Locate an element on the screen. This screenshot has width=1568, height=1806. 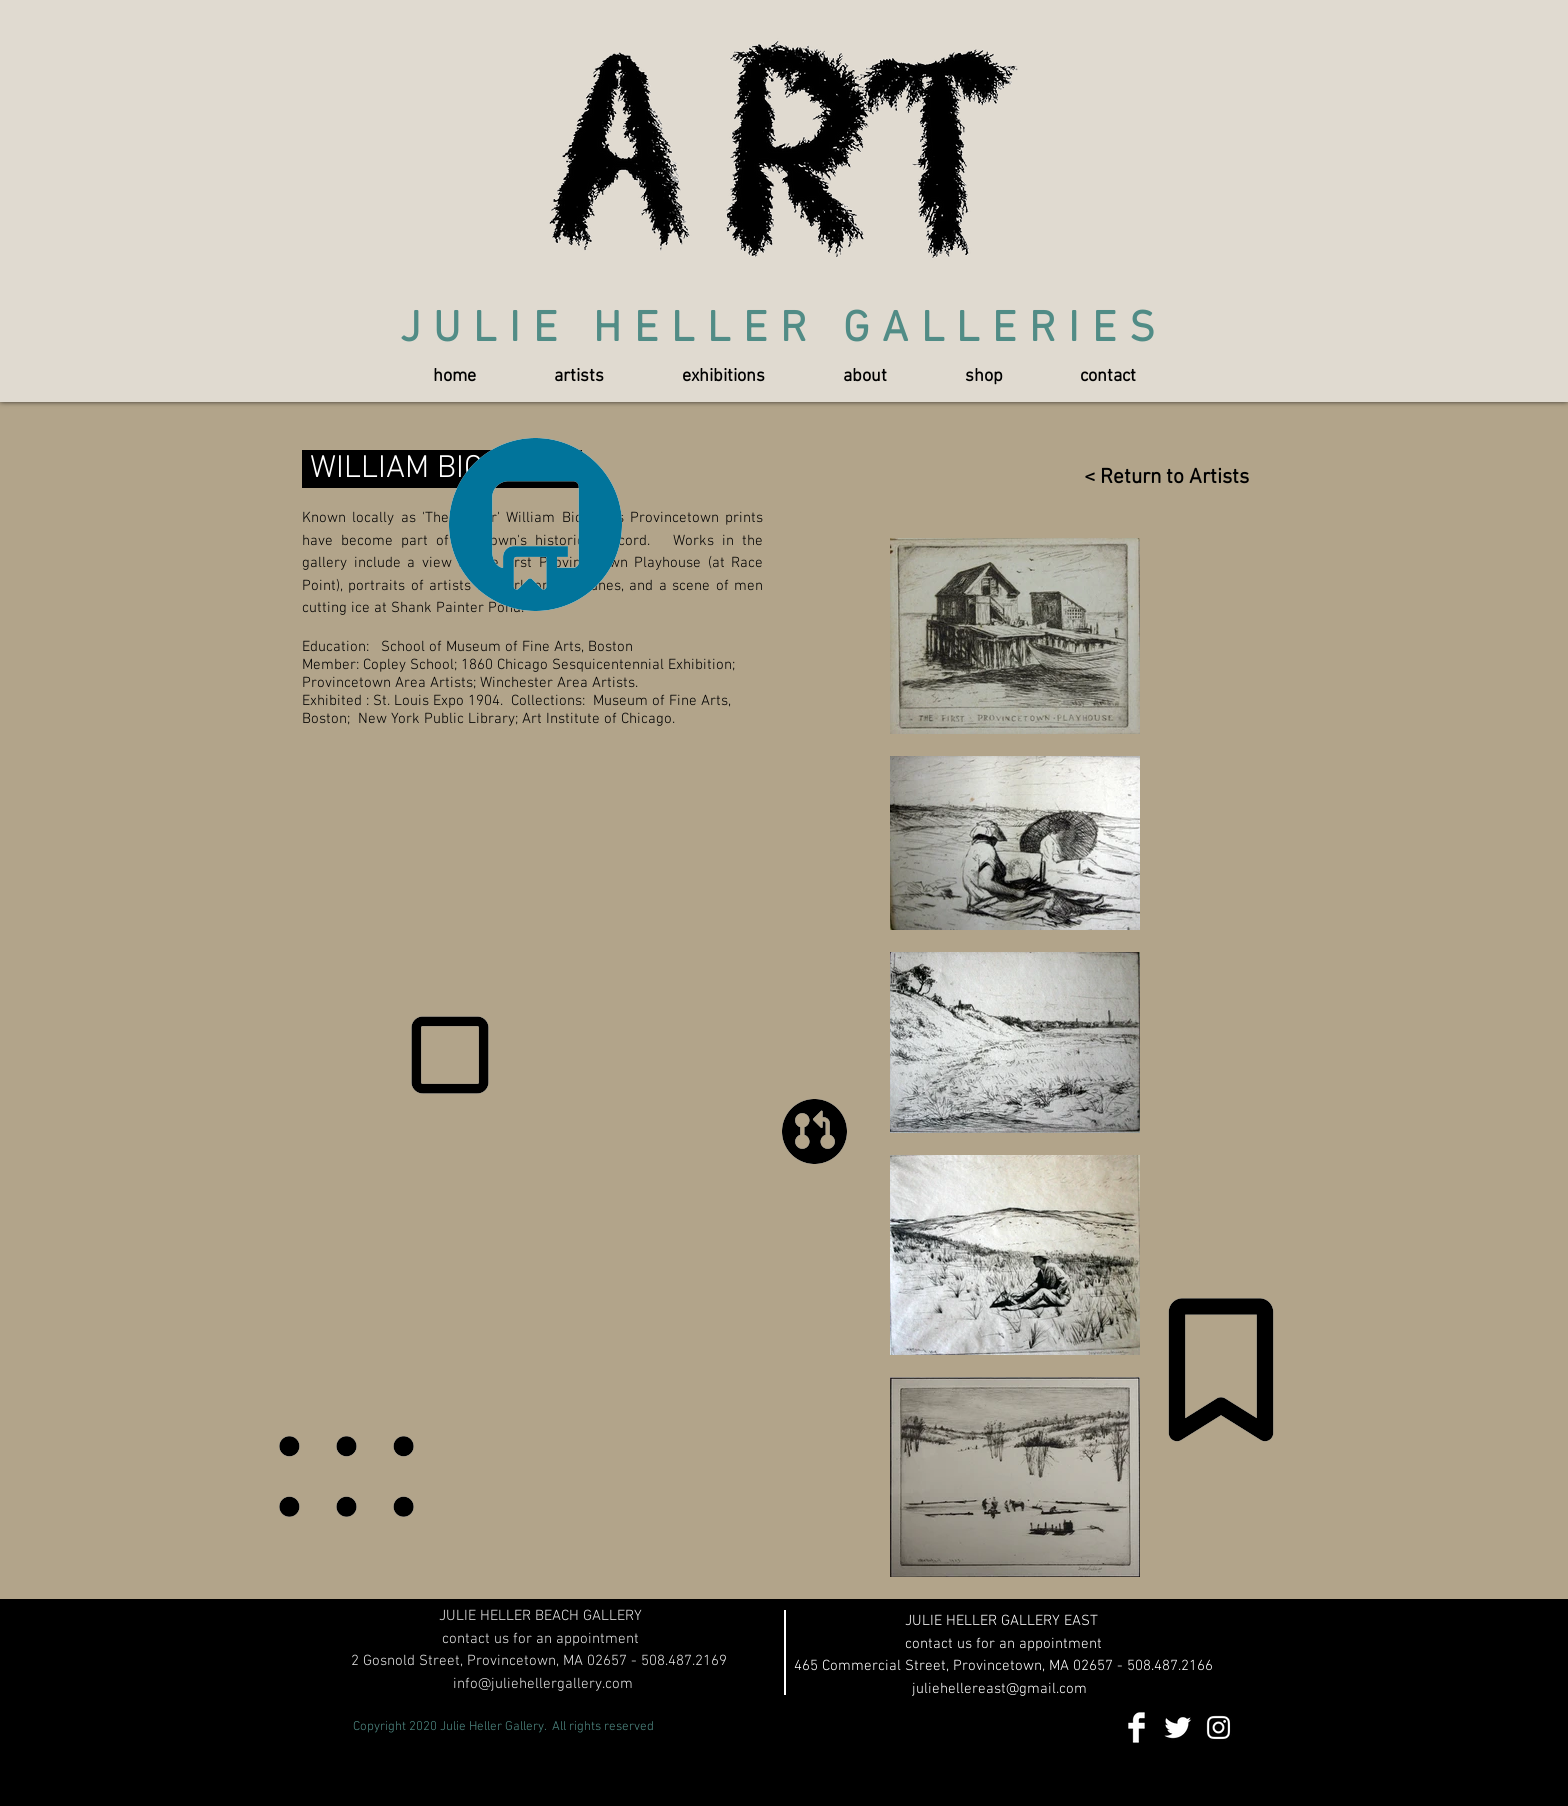
stop media playback is located at coordinates (450, 1055).